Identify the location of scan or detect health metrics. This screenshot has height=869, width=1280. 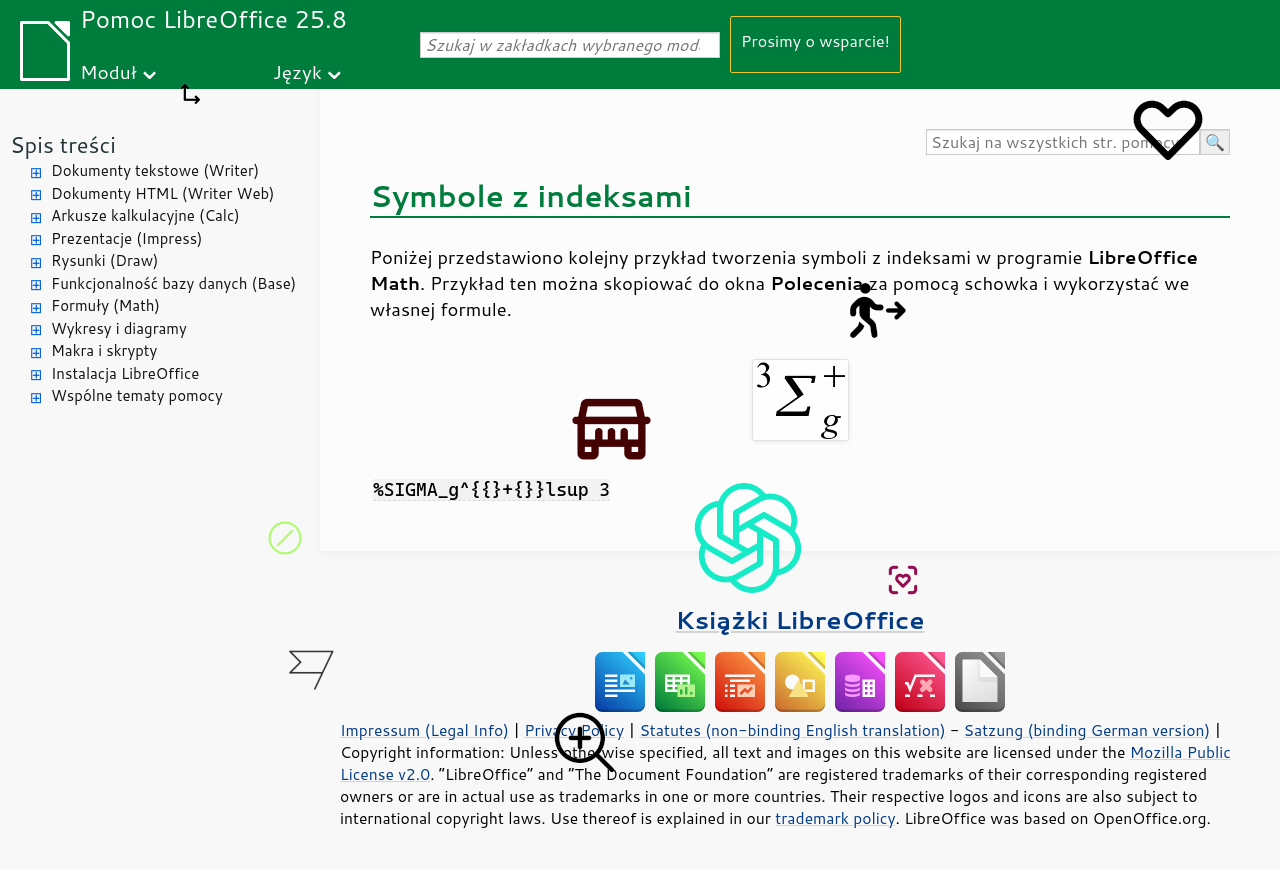
(903, 580).